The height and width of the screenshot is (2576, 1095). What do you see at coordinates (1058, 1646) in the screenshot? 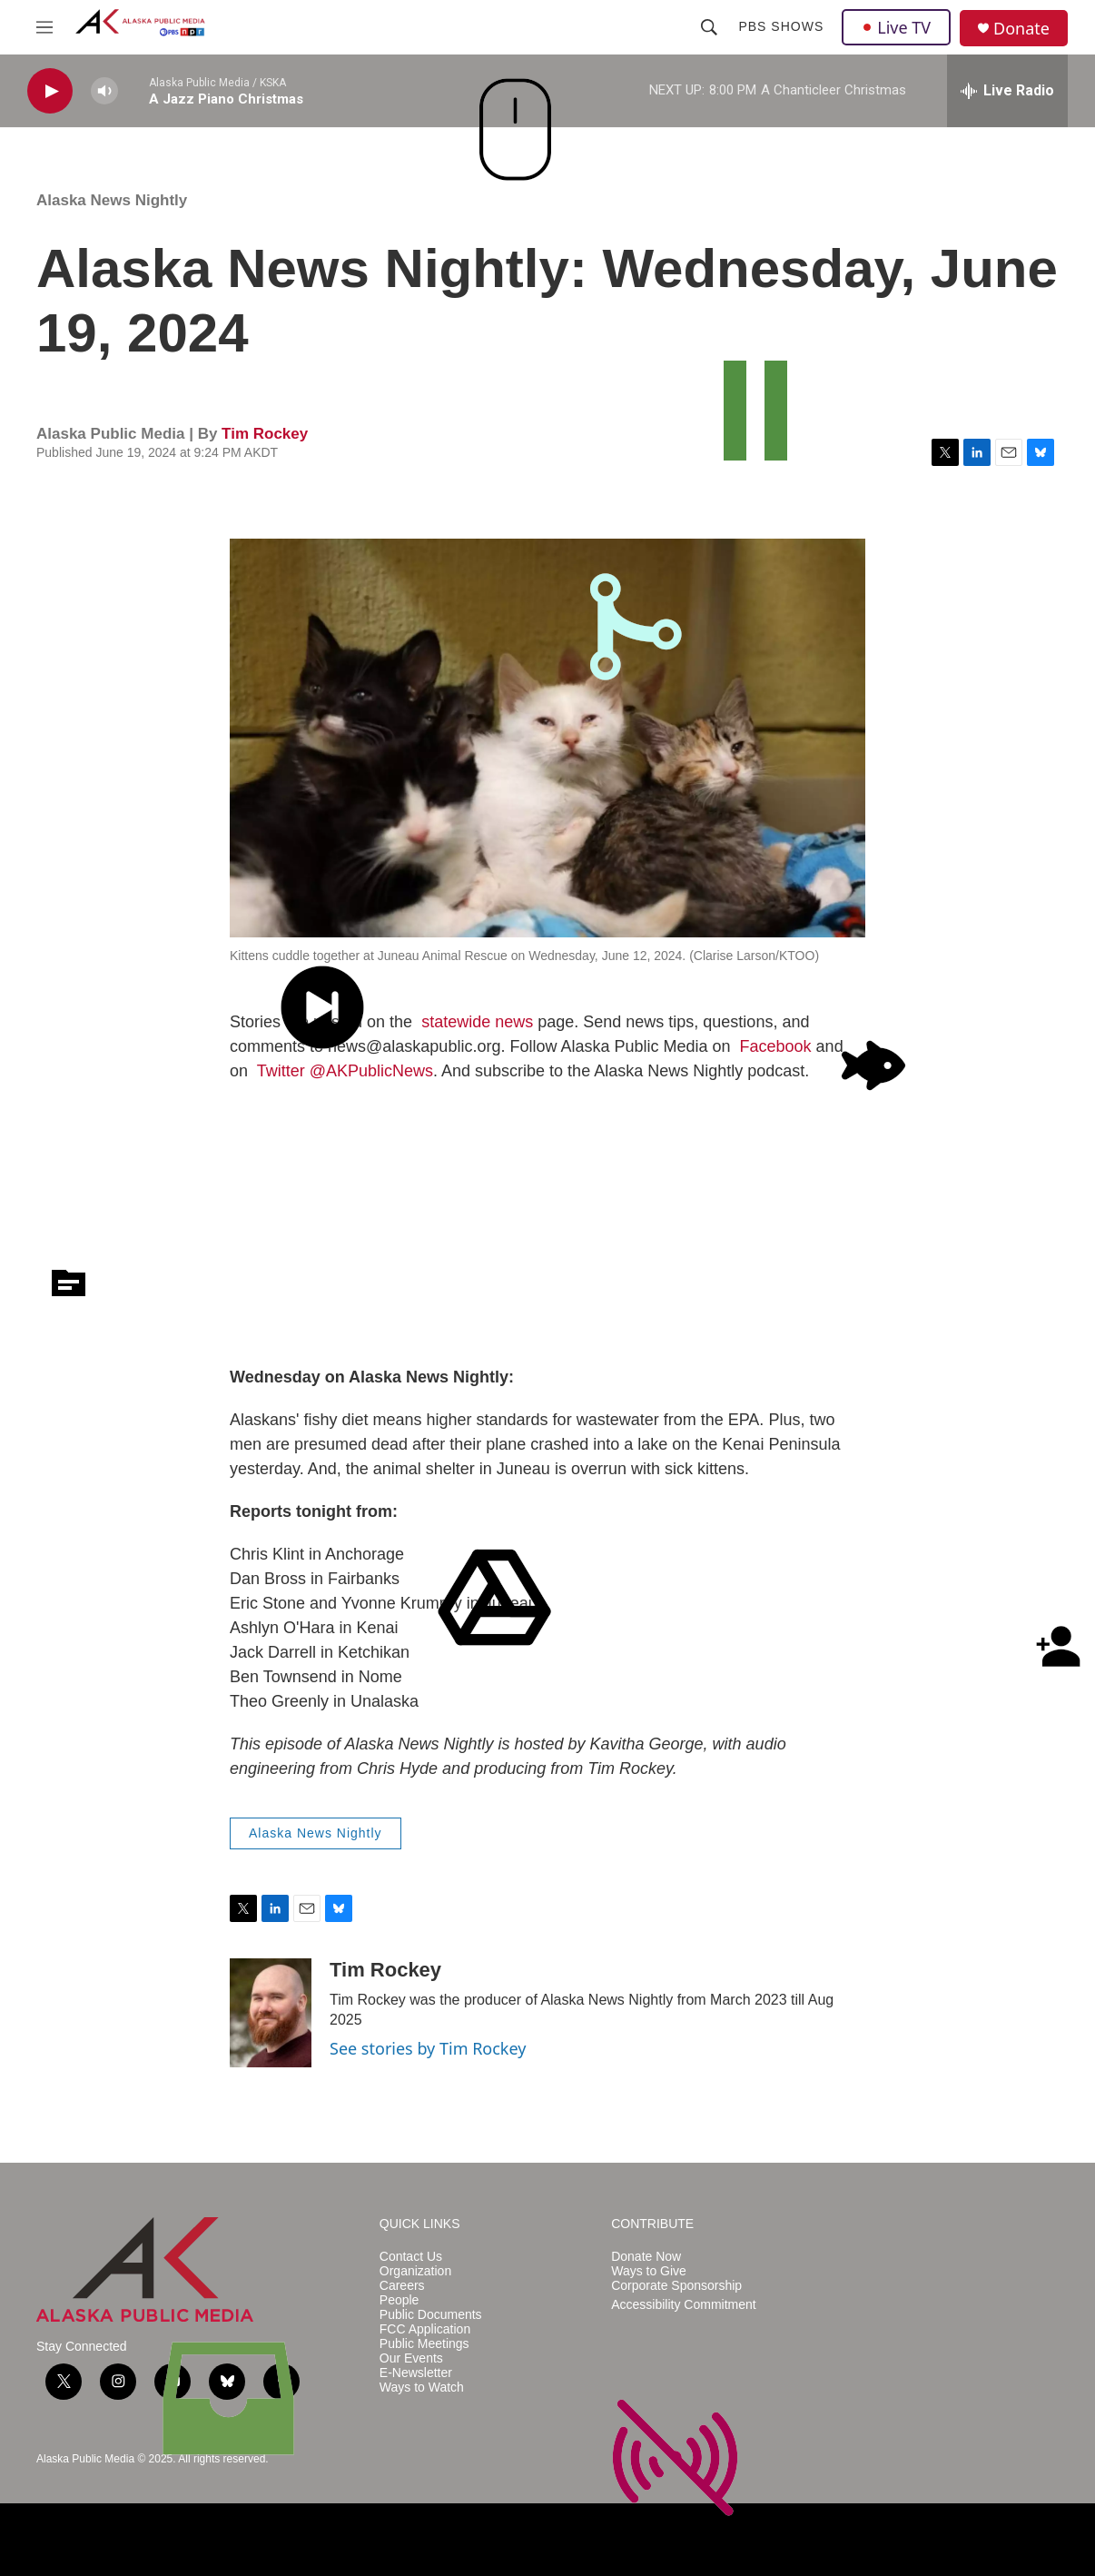
I see `add a new contact or friend` at bounding box center [1058, 1646].